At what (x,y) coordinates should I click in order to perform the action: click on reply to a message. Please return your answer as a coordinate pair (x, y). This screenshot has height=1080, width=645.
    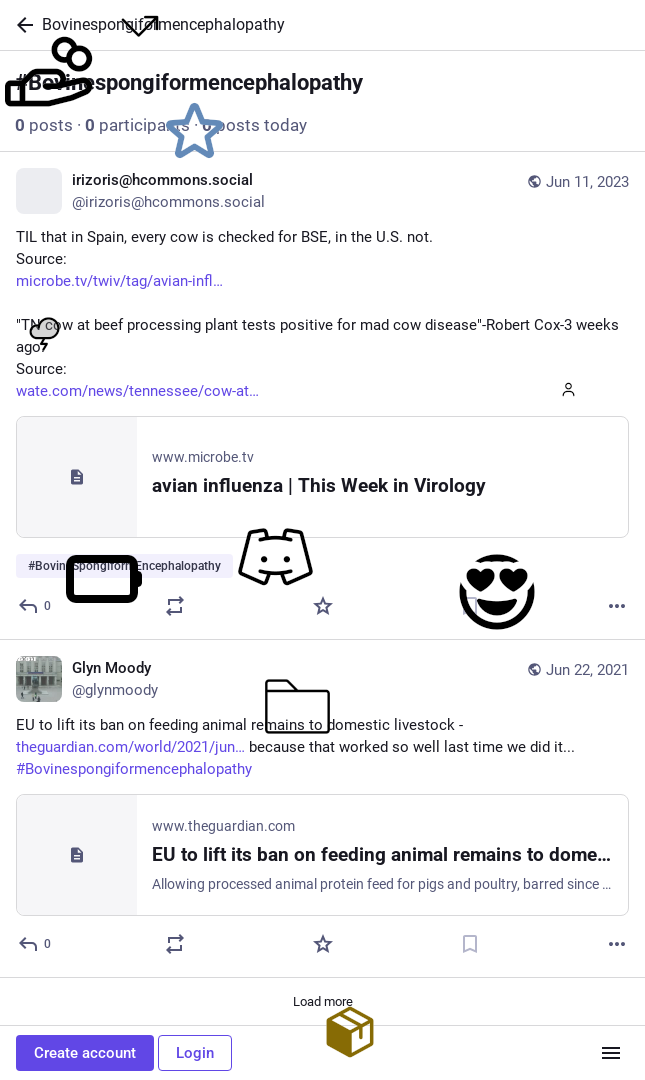
    Looking at the image, I should click on (140, 25).